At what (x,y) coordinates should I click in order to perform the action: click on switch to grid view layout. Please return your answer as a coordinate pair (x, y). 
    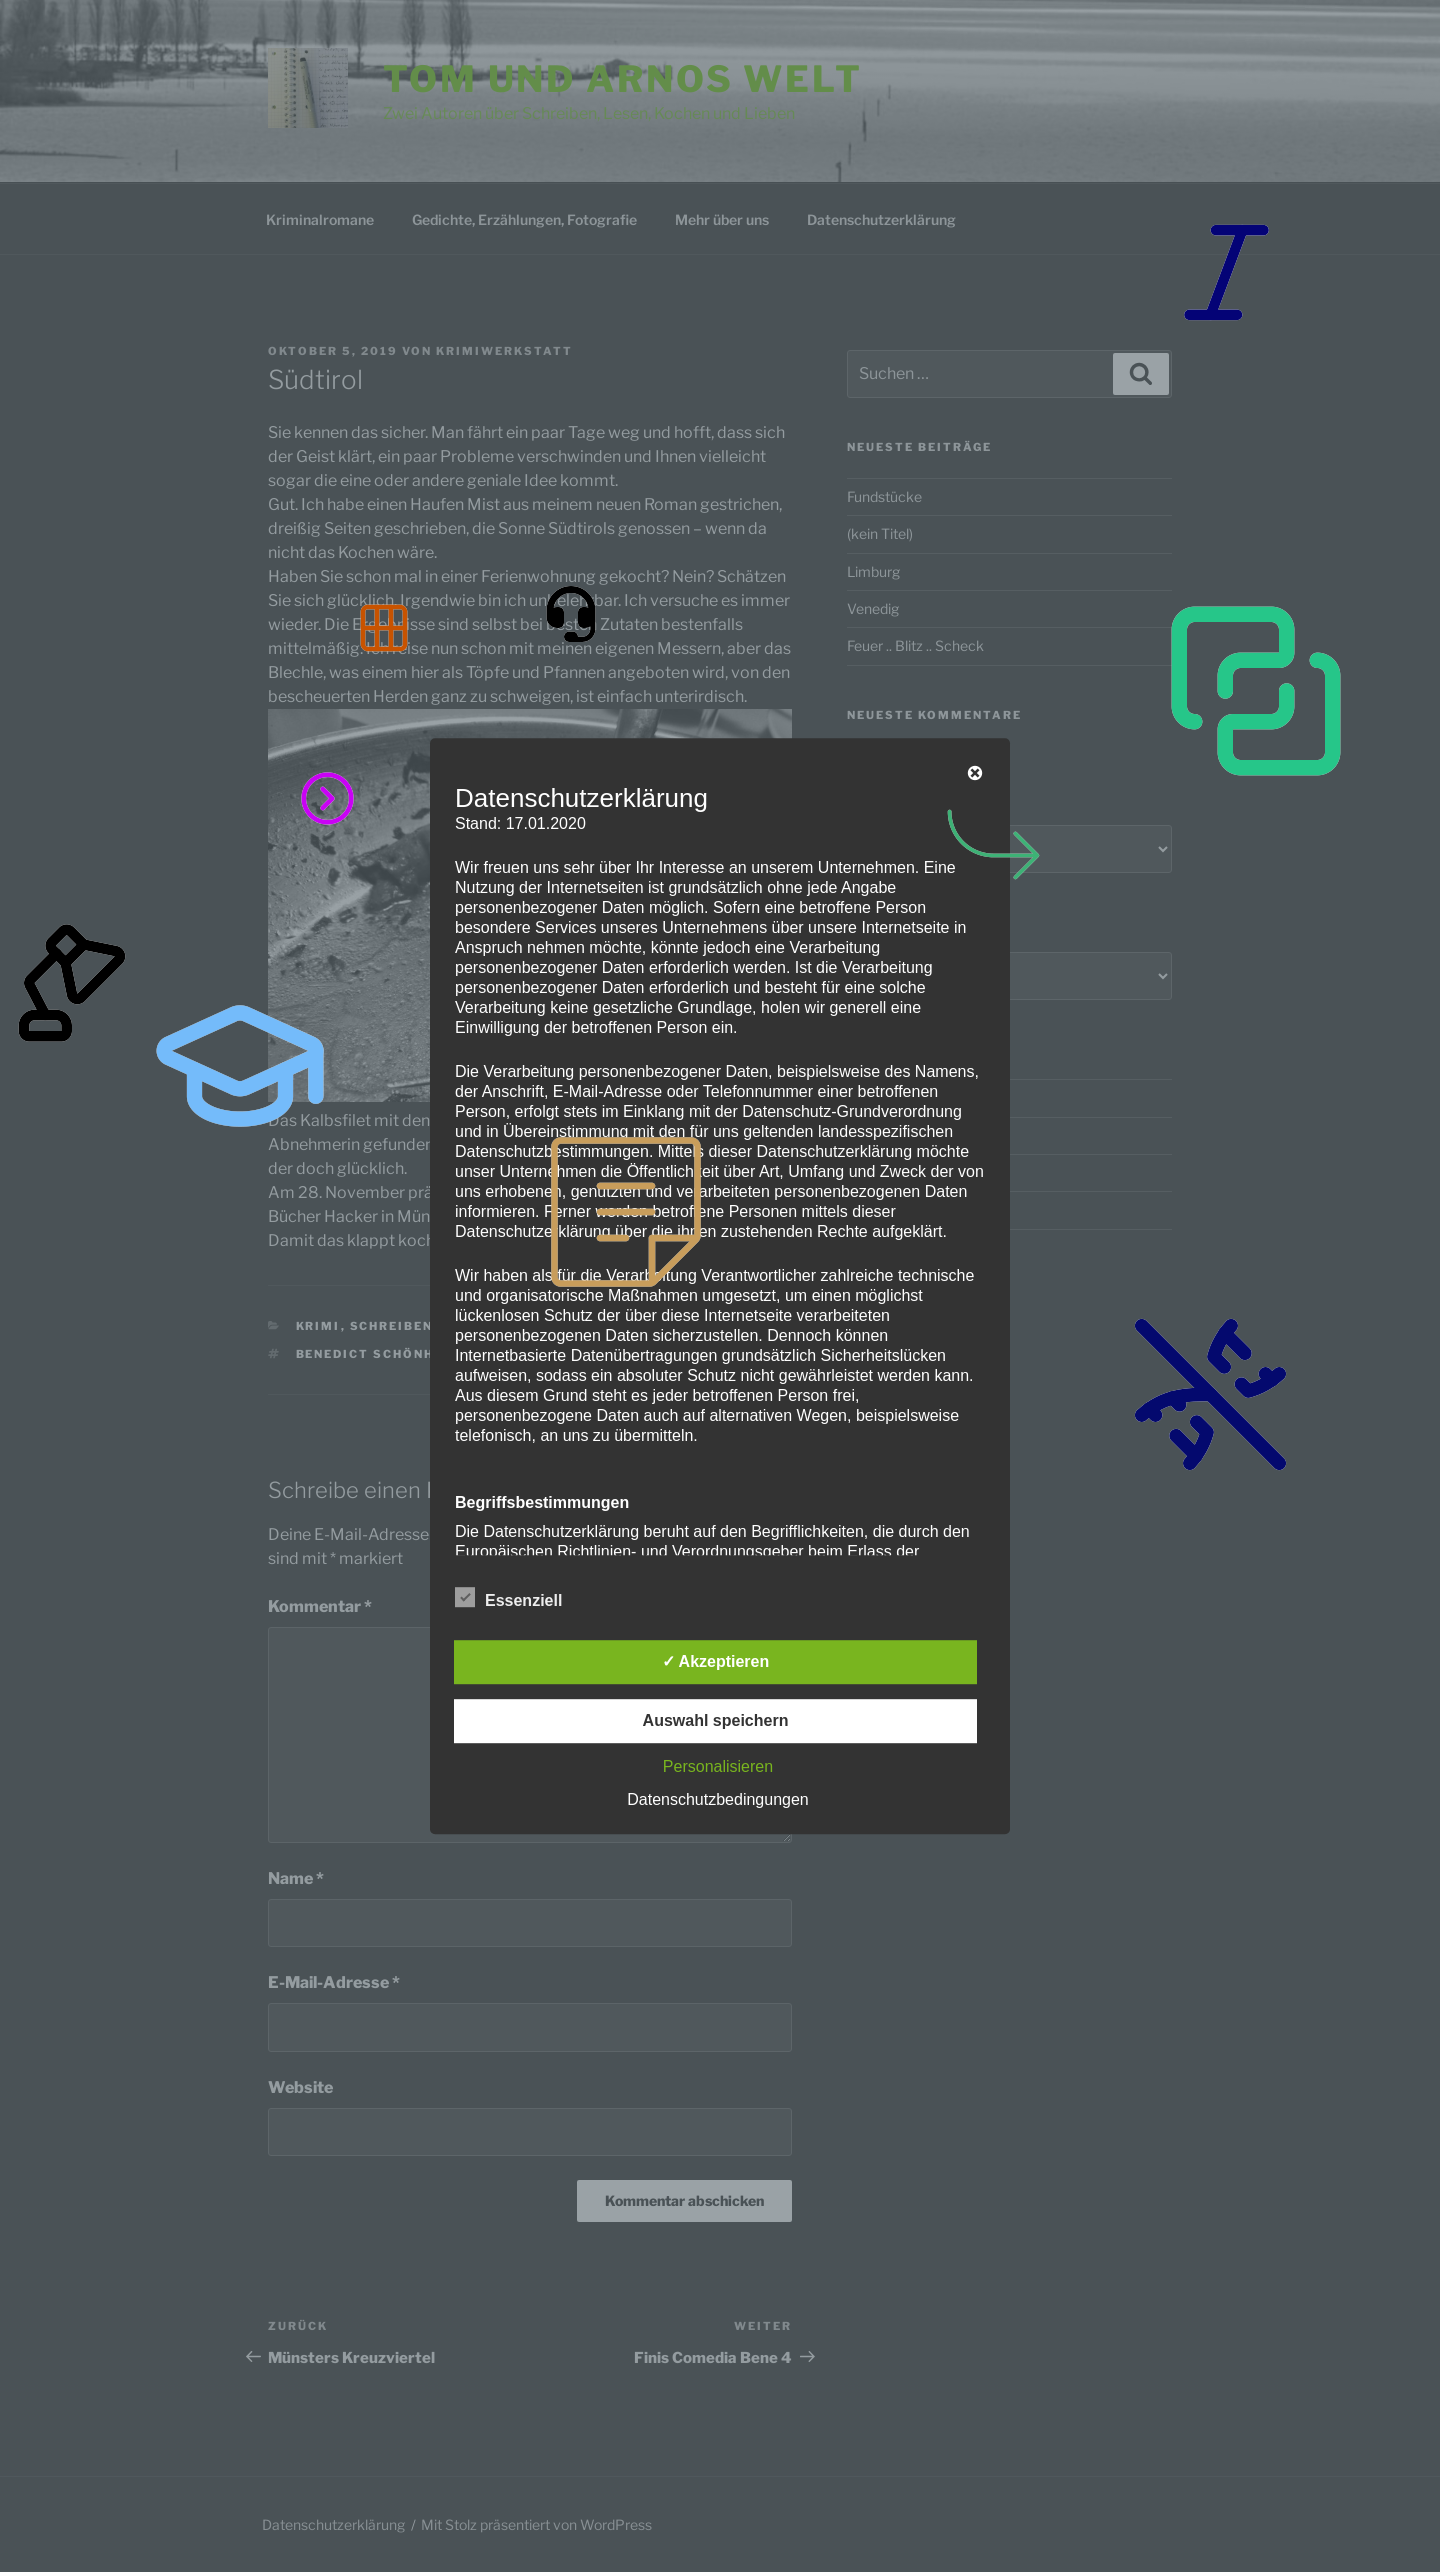
    Looking at the image, I should click on (384, 628).